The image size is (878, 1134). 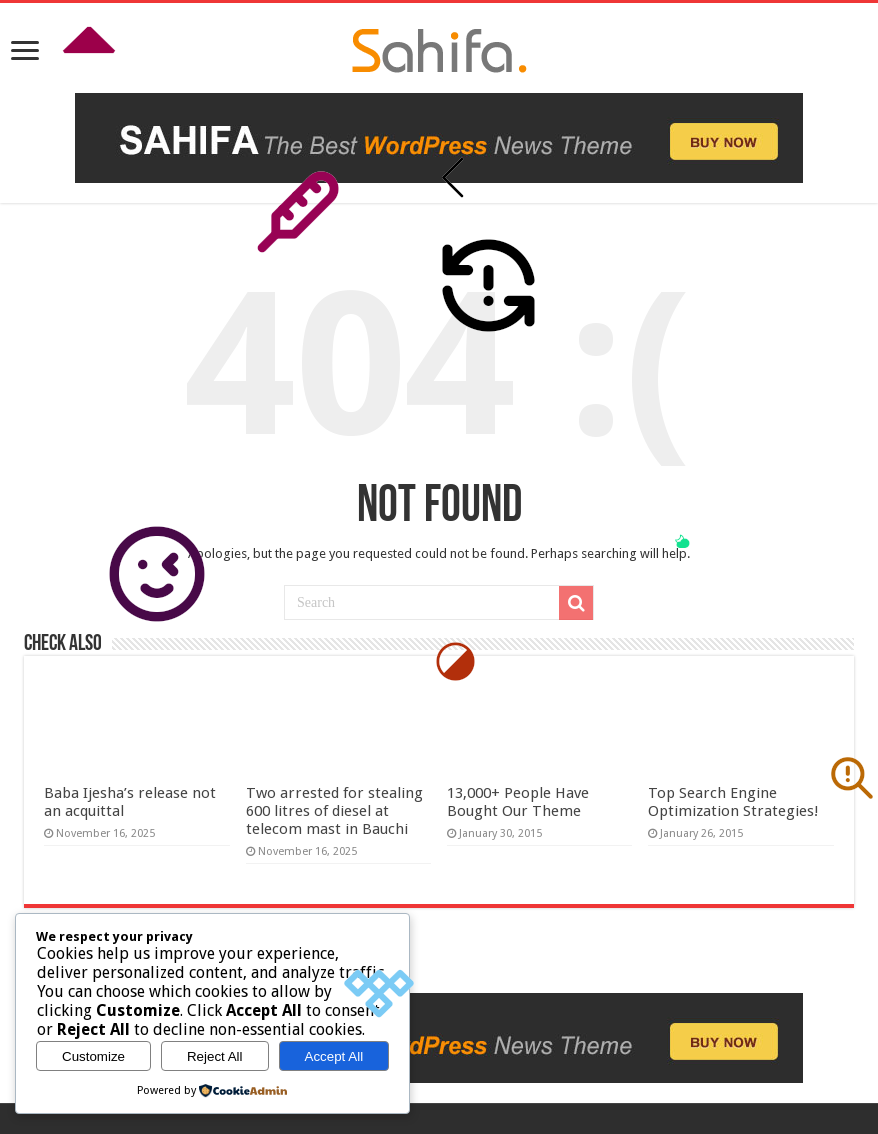 What do you see at coordinates (852, 778) in the screenshot?
I see `search error or warning` at bounding box center [852, 778].